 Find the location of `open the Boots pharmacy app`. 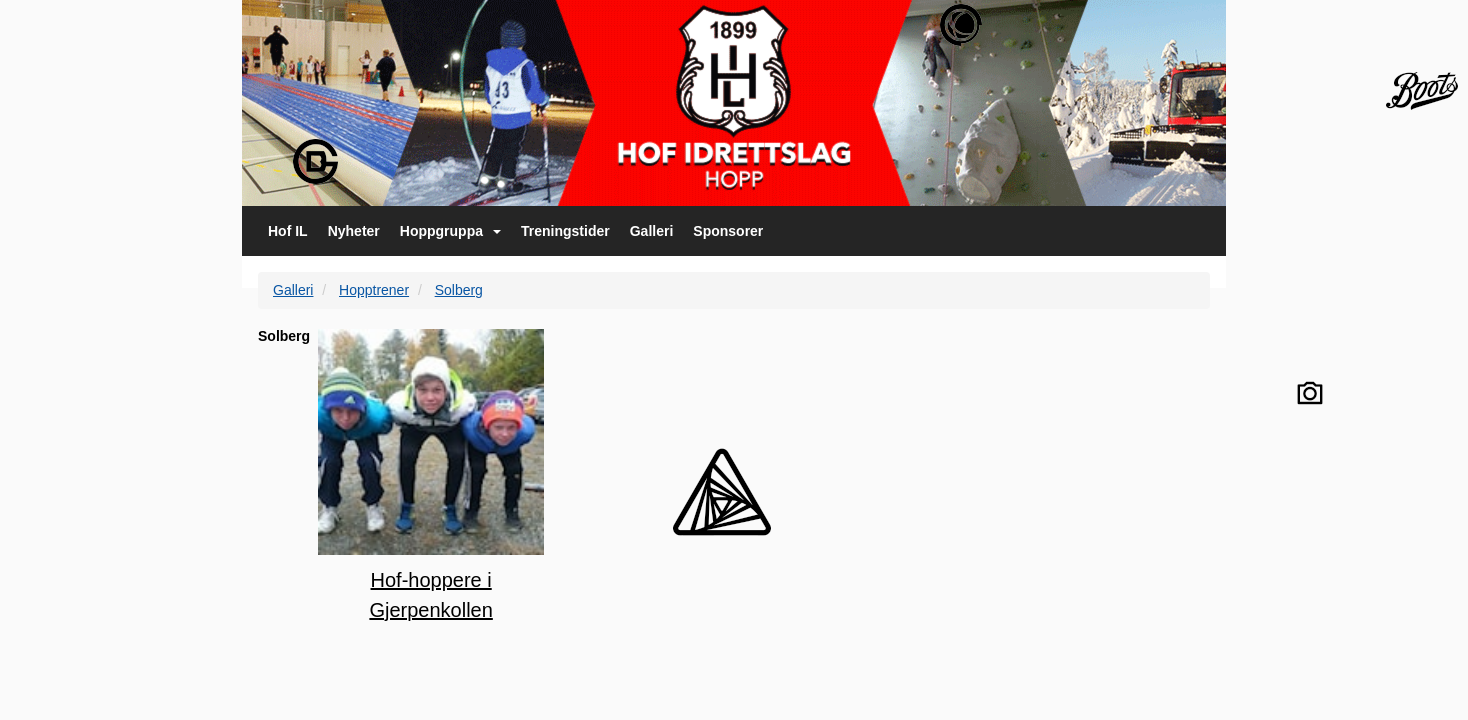

open the Boots pharmacy app is located at coordinates (1422, 91).